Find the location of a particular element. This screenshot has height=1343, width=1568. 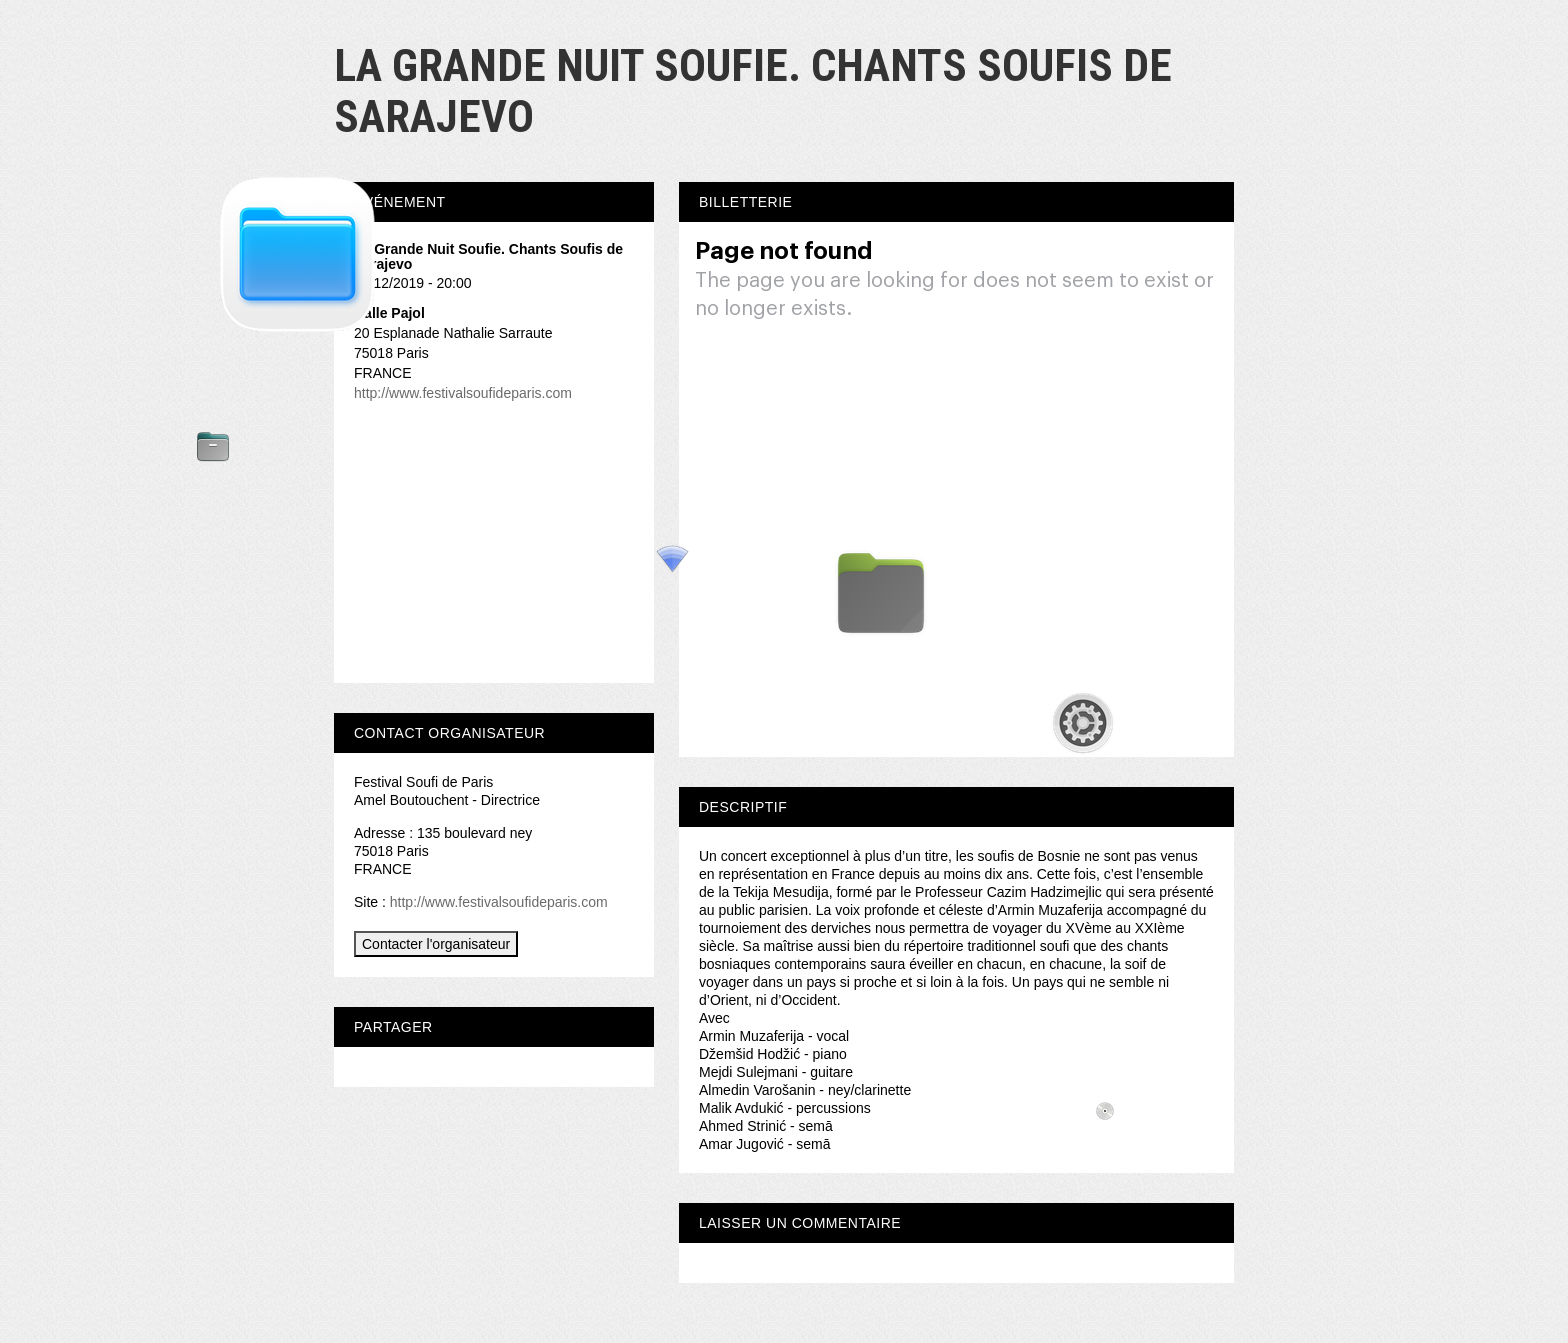

open file folder is located at coordinates (881, 593).